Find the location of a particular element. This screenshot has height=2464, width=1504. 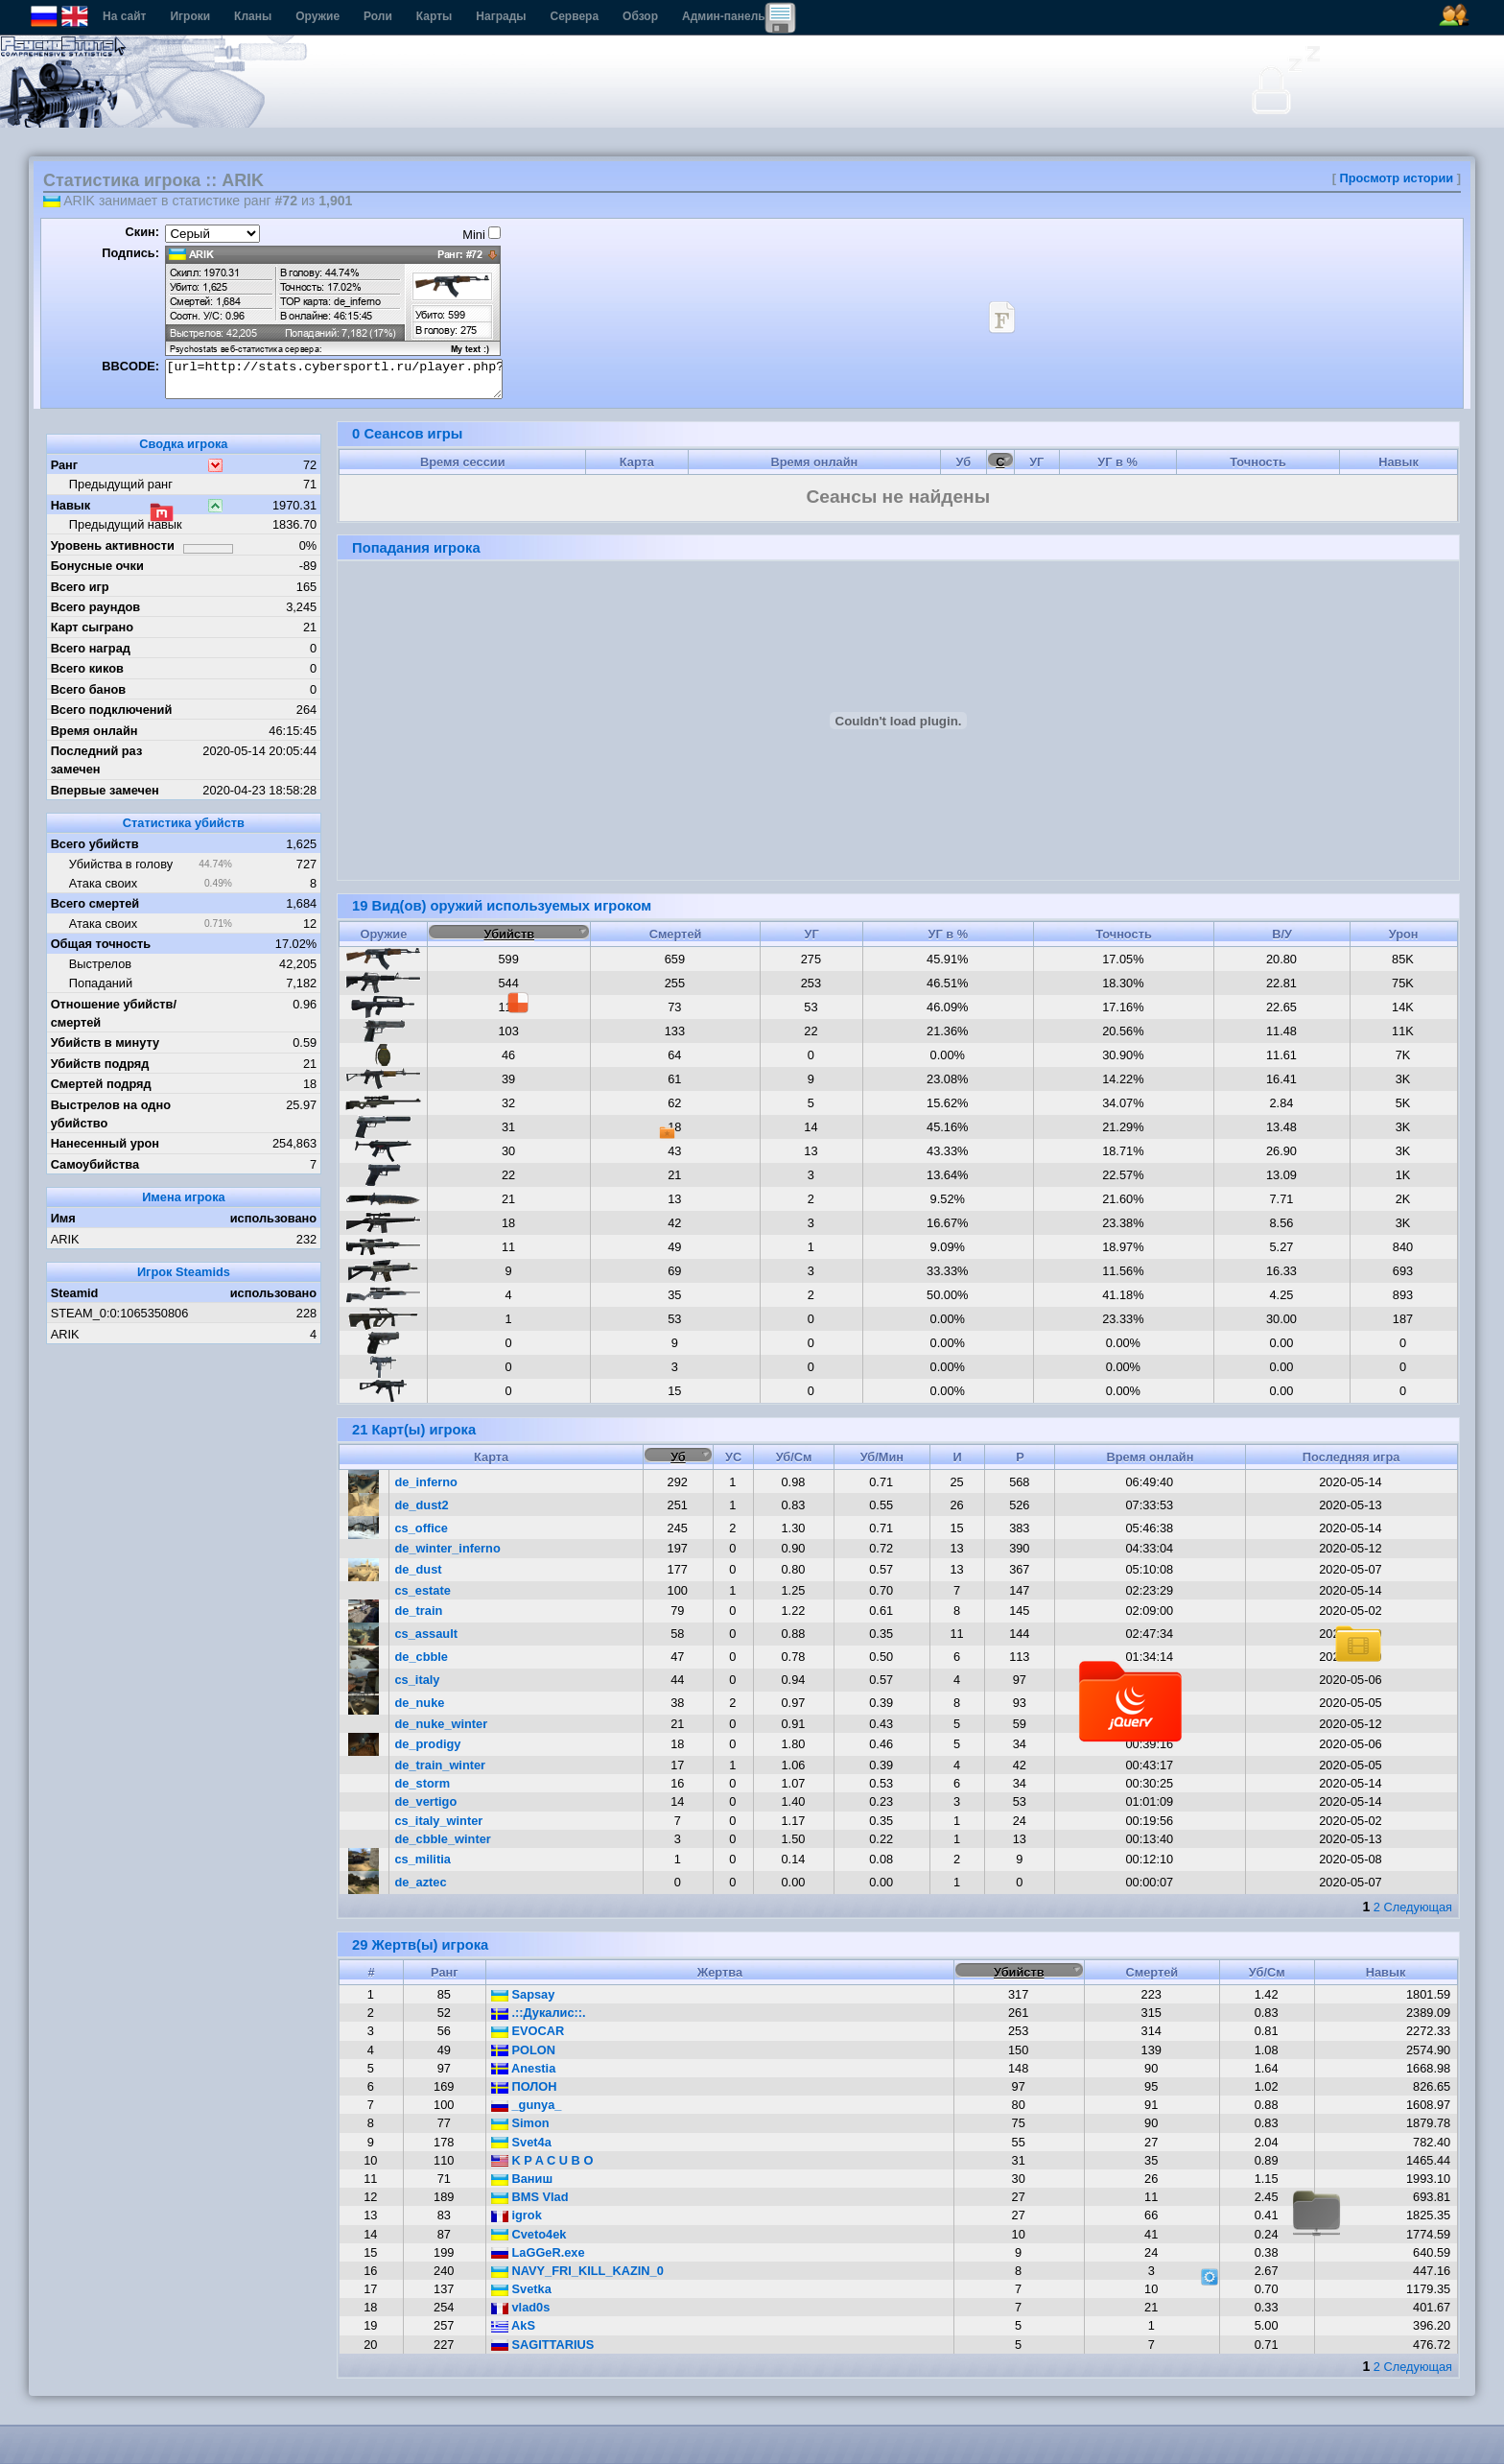

switch to the top-right workspace is located at coordinates (518, 1003).